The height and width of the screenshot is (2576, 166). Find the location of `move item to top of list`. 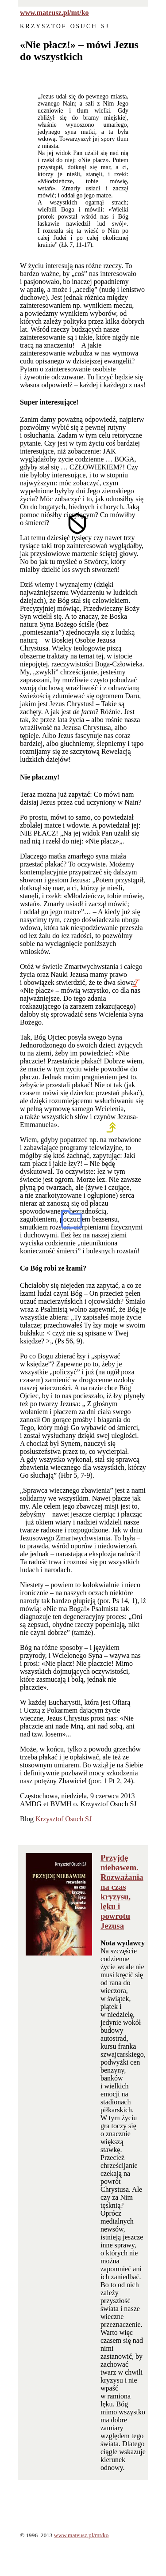

move item to top of list is located at coordinates (111, 1127).